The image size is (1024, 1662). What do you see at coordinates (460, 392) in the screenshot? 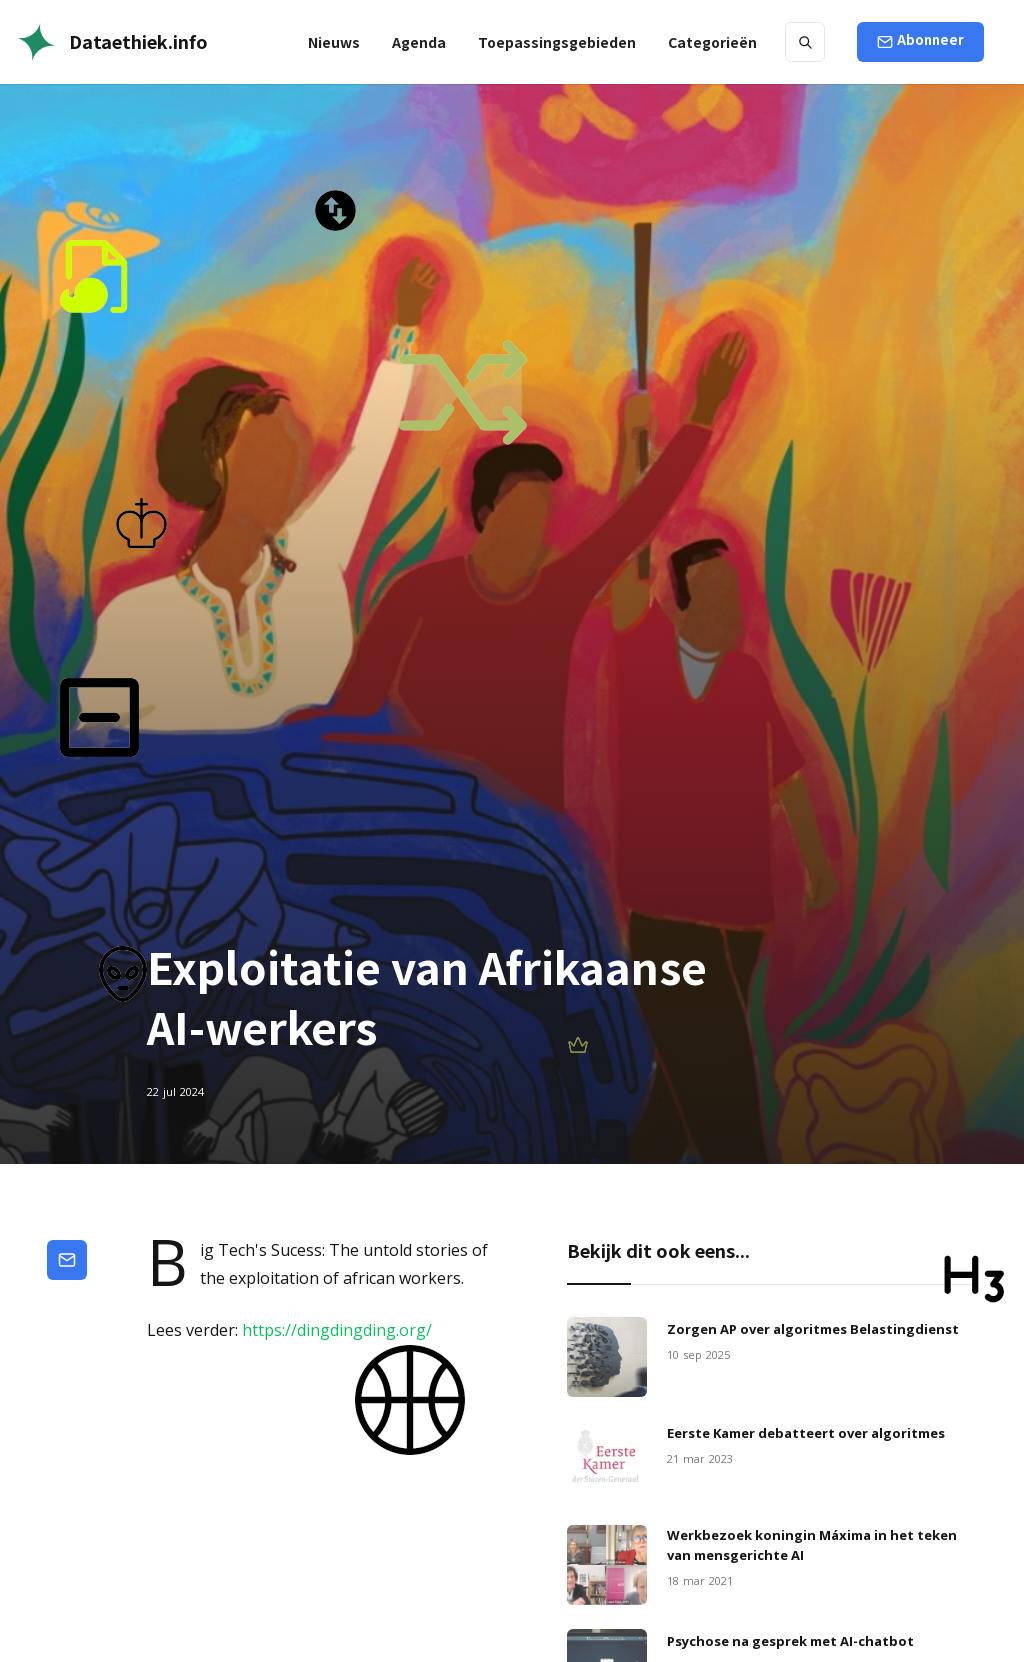
I see `shuffle or randomize playback order` at bounding box center [460, 392].